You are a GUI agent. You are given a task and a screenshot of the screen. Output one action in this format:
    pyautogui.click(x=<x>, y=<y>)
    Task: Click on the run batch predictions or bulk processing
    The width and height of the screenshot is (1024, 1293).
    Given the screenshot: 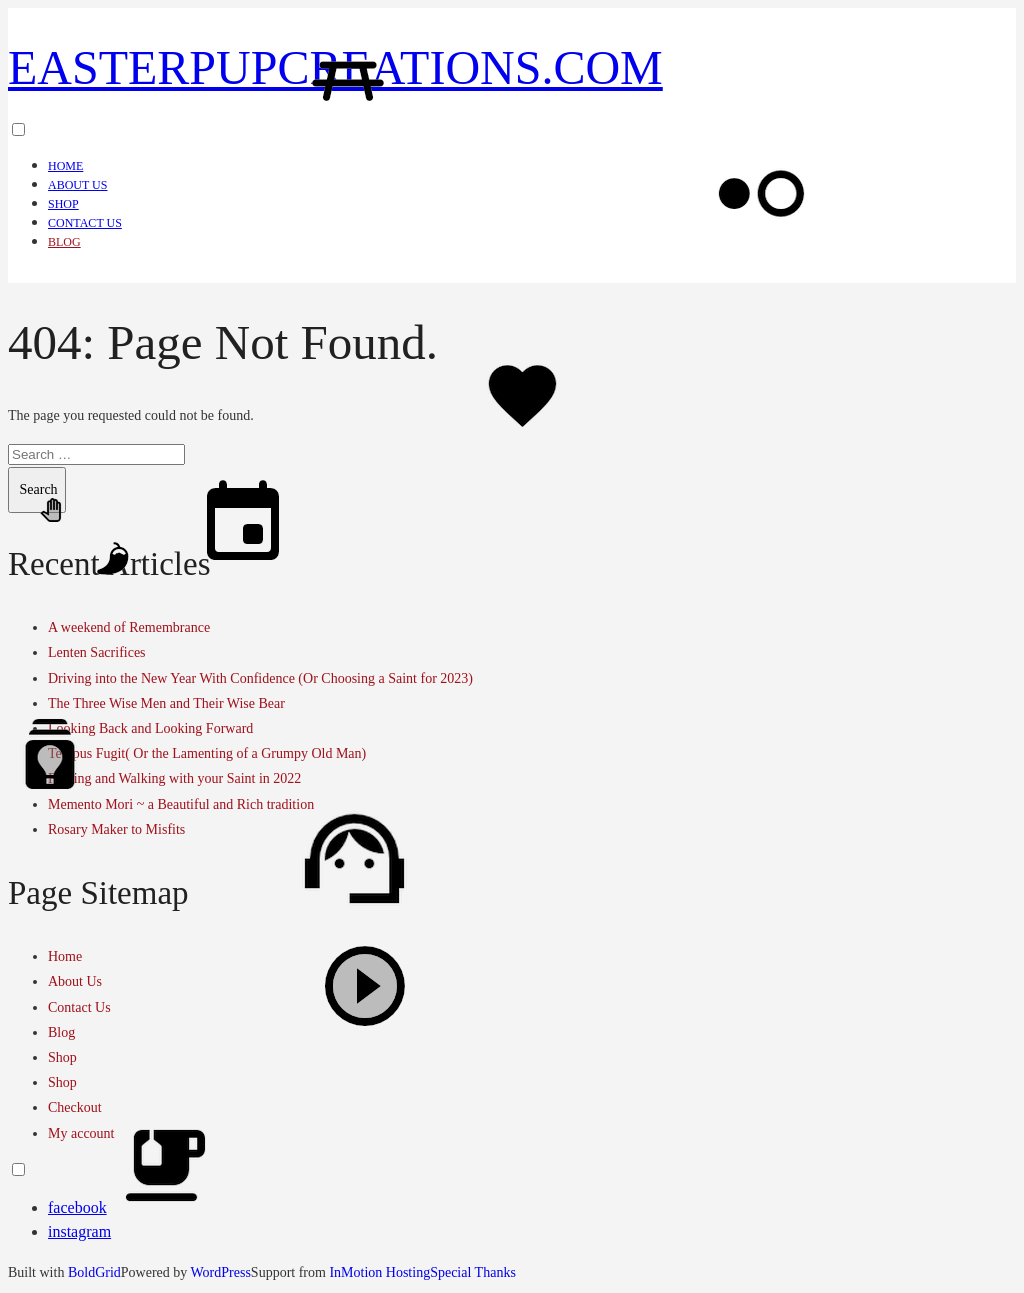 What is the action you would take?
    pyautogui.click(x=50, y=754)
    